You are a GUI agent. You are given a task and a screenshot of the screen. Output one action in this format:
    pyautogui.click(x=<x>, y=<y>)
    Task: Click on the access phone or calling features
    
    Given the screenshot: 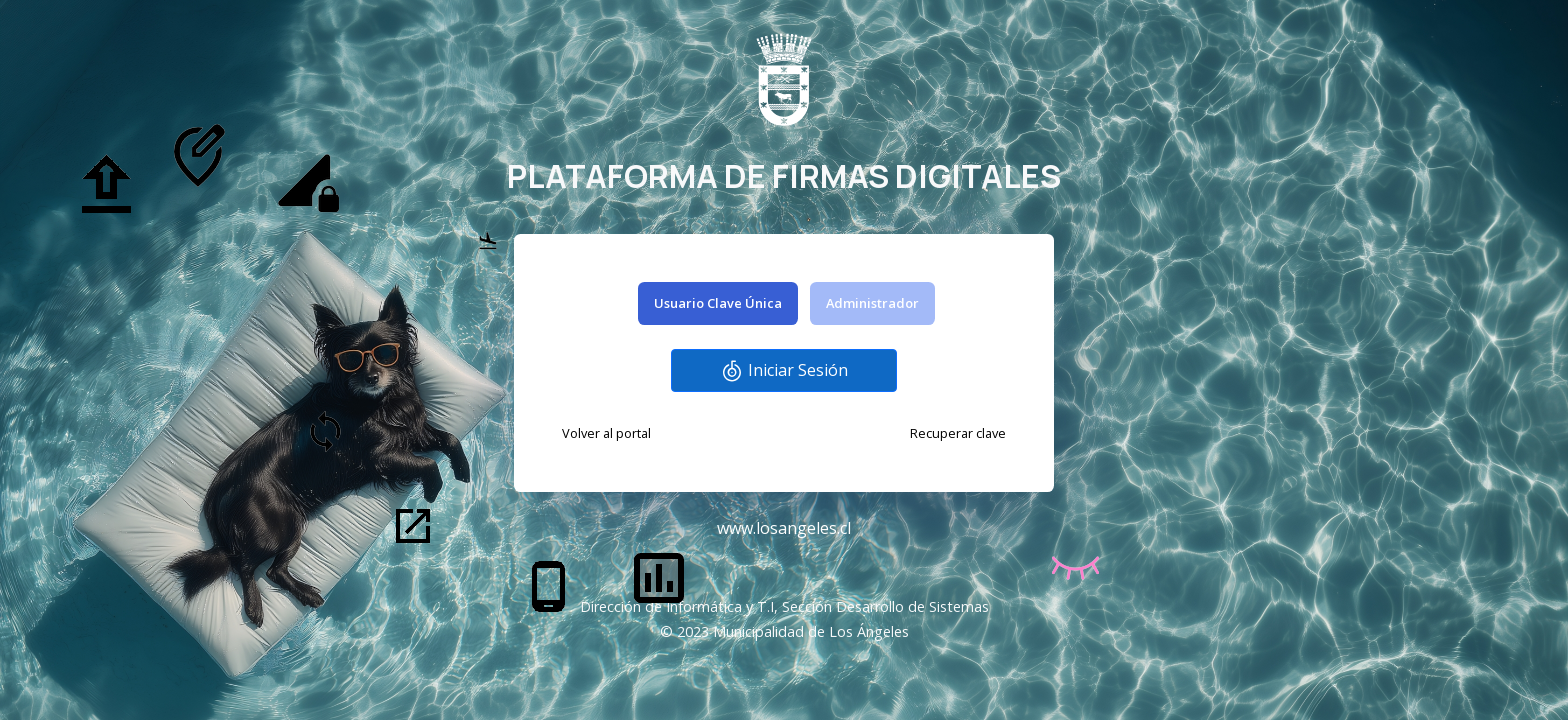 What is the action you would take?
    pyautogui.click(x=548, y=586)
    